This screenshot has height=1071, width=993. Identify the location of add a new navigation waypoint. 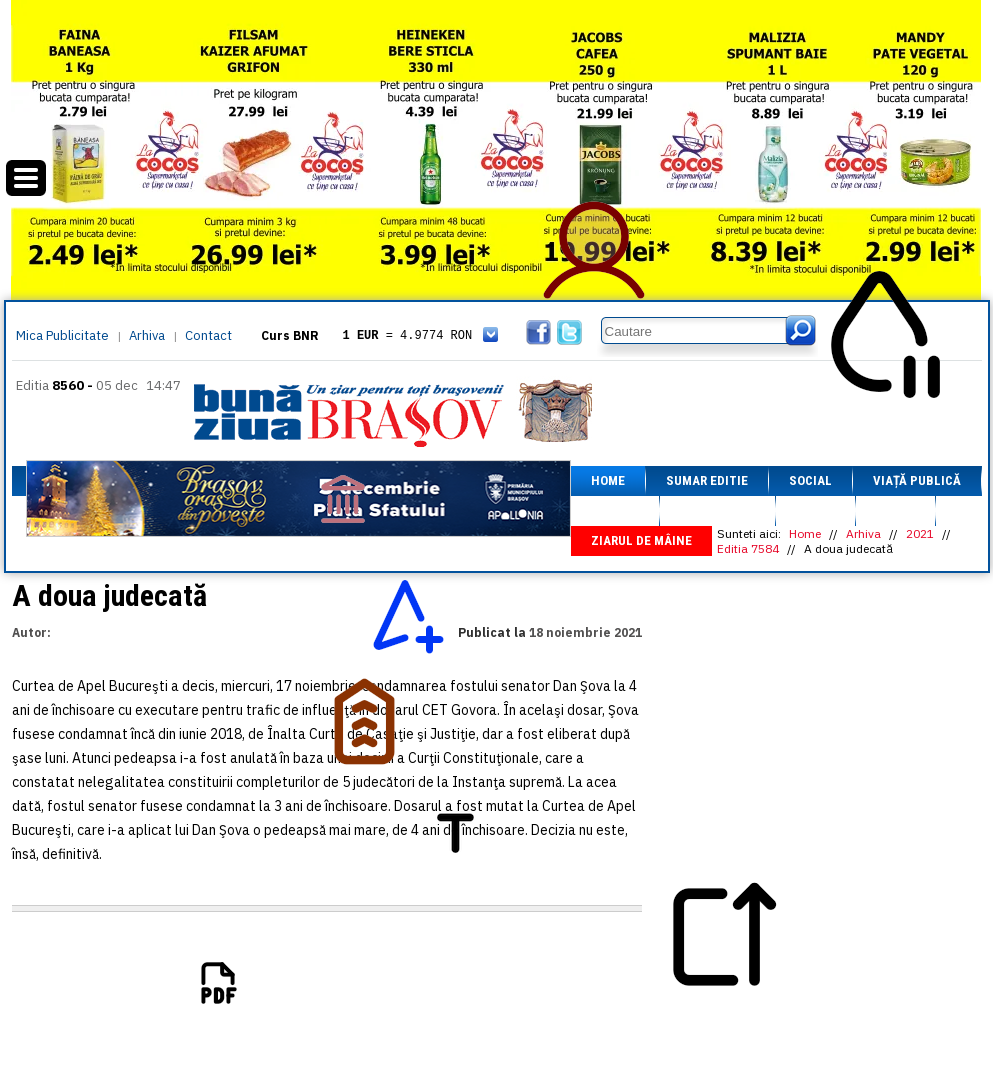
(405, 615).